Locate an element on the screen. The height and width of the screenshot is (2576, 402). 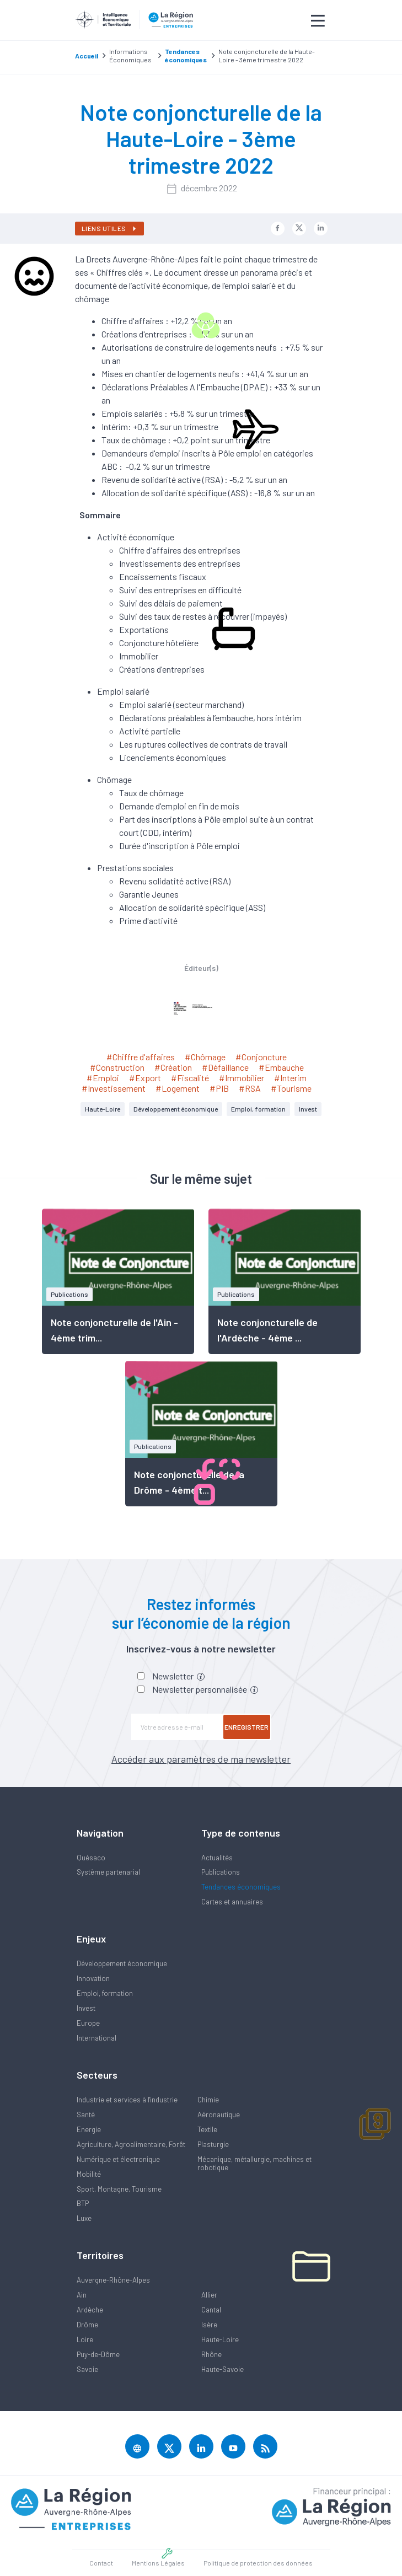
indicates bathroom amenities available is located at coordinates (233, 629).